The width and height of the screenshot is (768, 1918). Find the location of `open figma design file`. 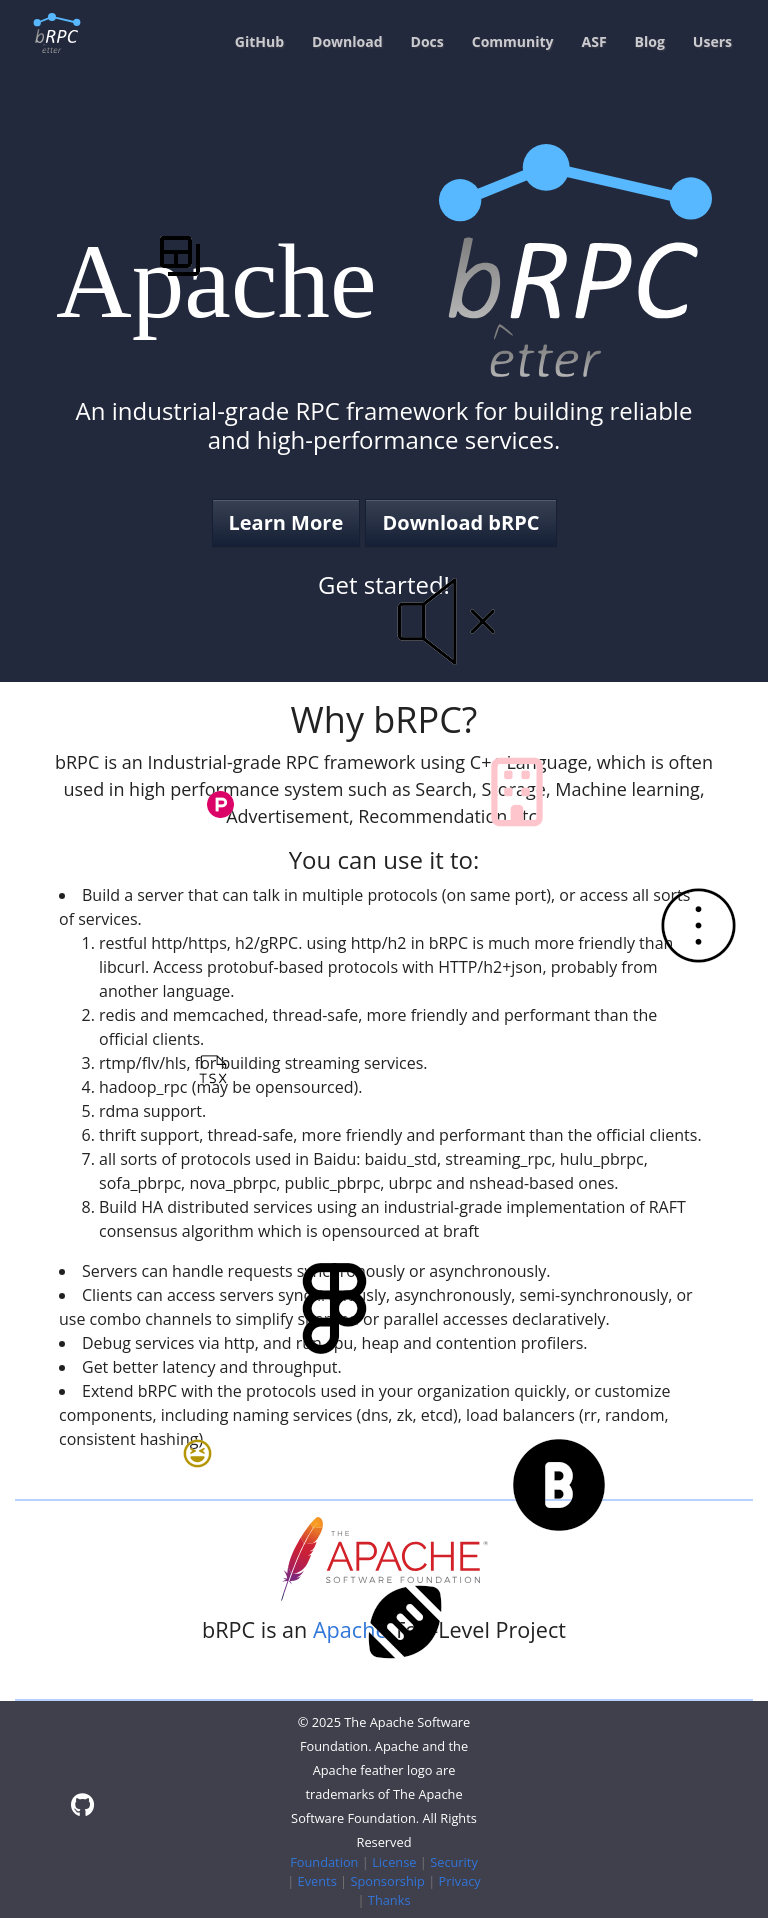

open figma design file is located at coordinates (334, 1308).